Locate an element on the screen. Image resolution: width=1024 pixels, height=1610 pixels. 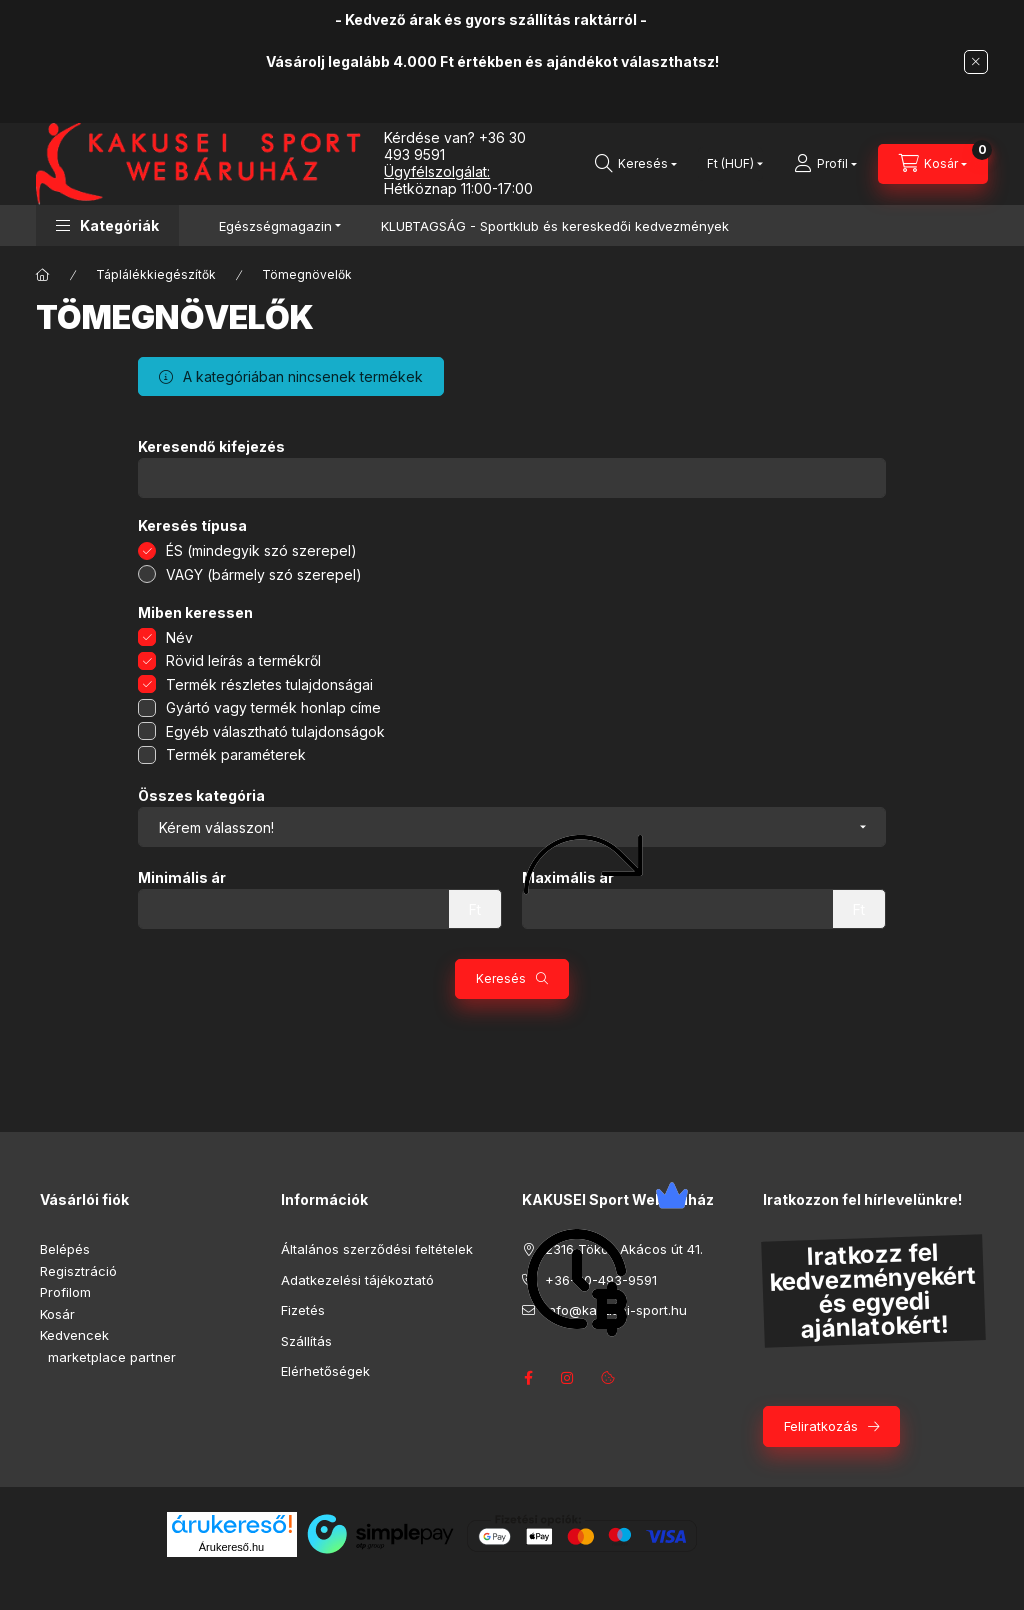
redo last action is located at coordinates (581, 860).